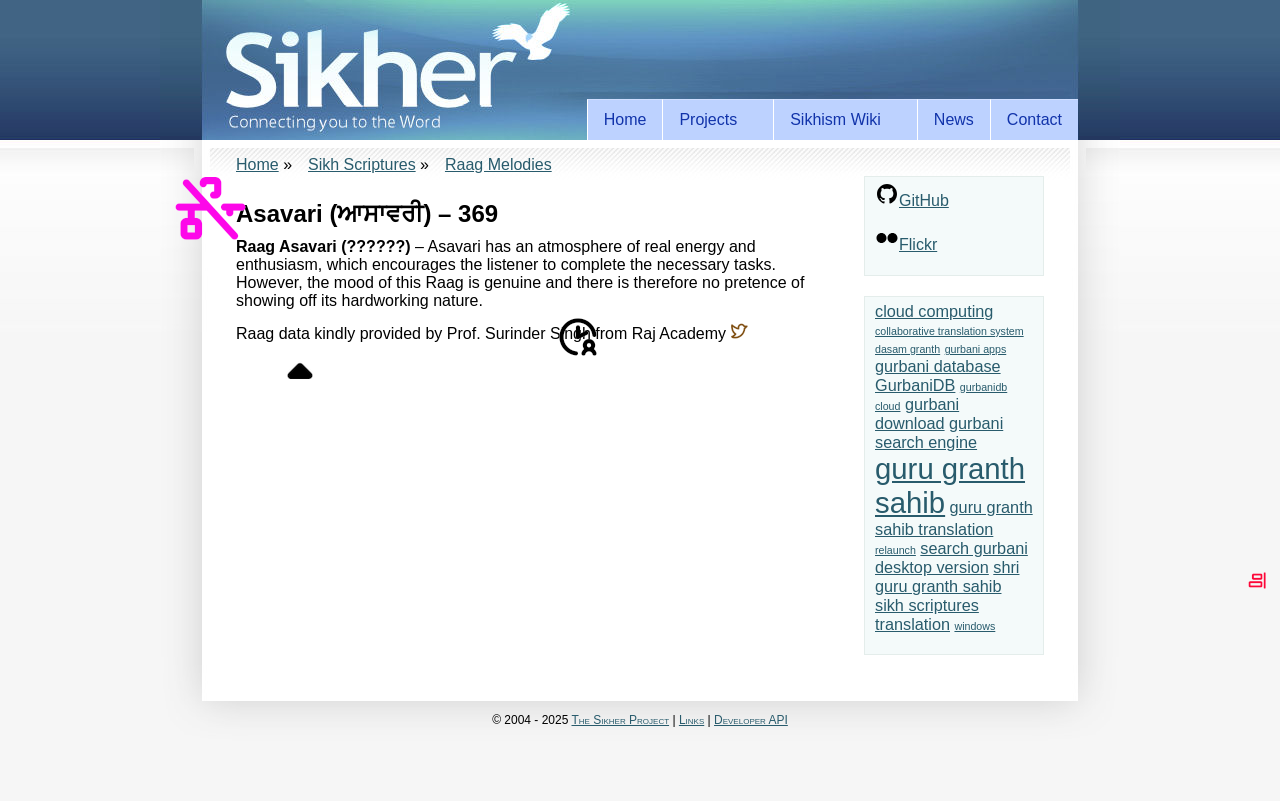 This screenshot has width=1280, height=801. What do you see at coordinates (1257, 580) in the screenshot?
I see `align text to the right` at bounding box center [1257, 580].